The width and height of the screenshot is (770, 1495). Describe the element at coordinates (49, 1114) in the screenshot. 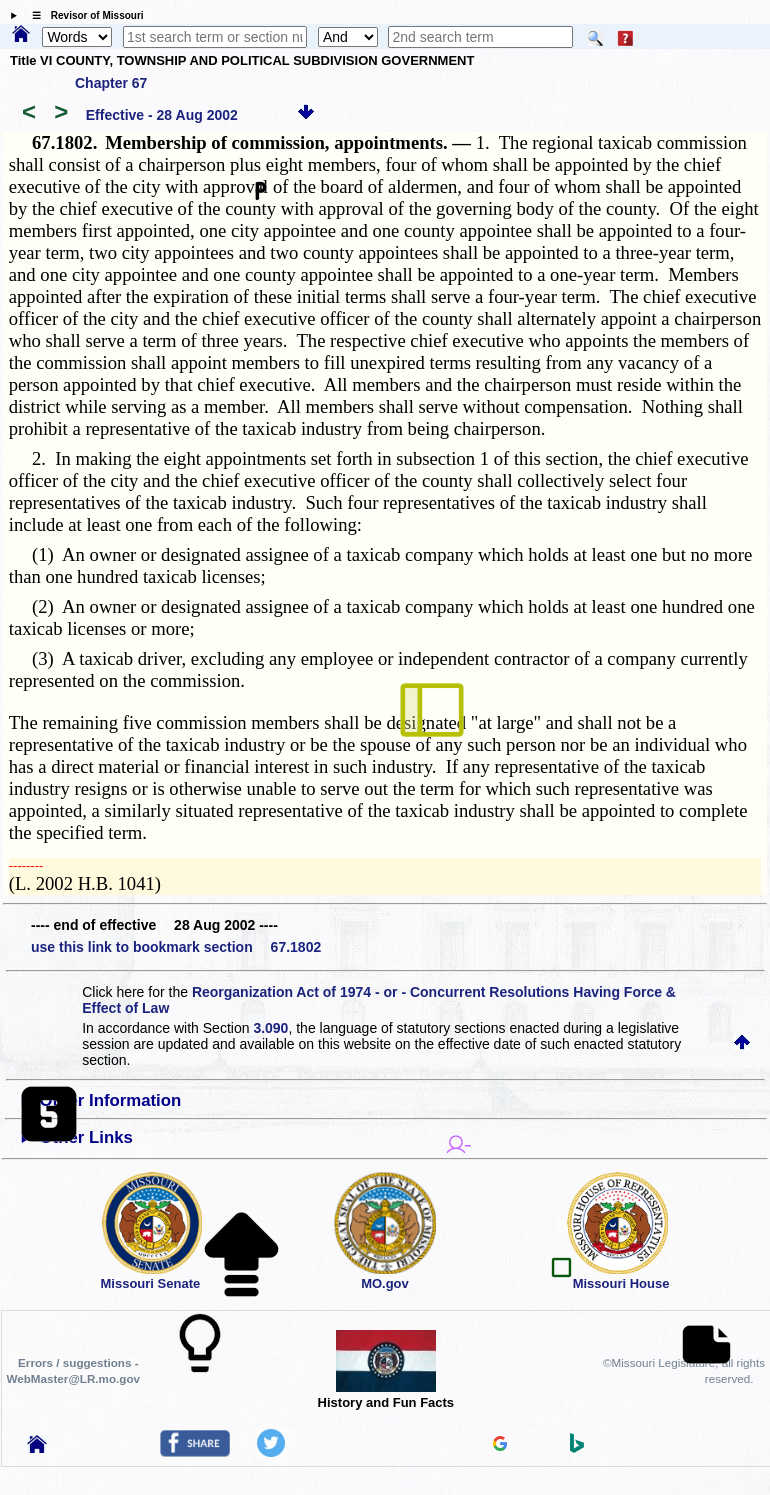

I see `indicates step 5 in a numbered sequence` at that location.